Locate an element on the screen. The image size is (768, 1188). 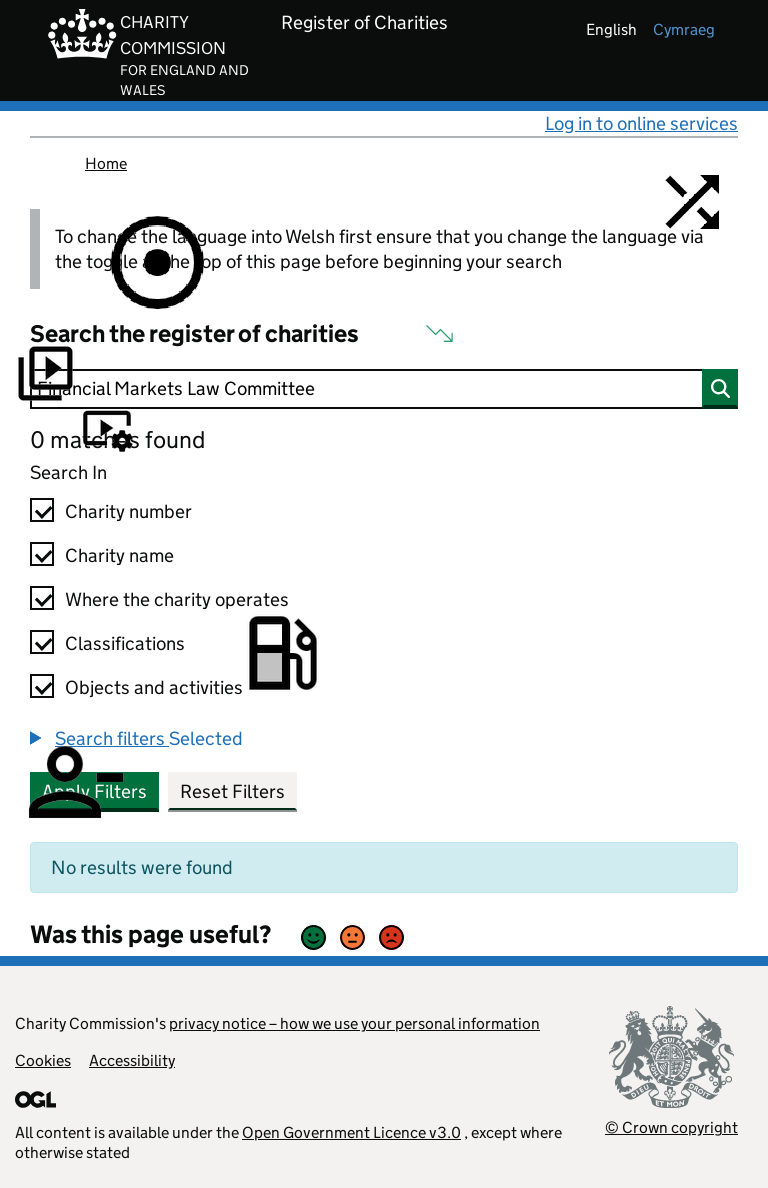
find nearby gas stations is located at coordinates (282, 653).